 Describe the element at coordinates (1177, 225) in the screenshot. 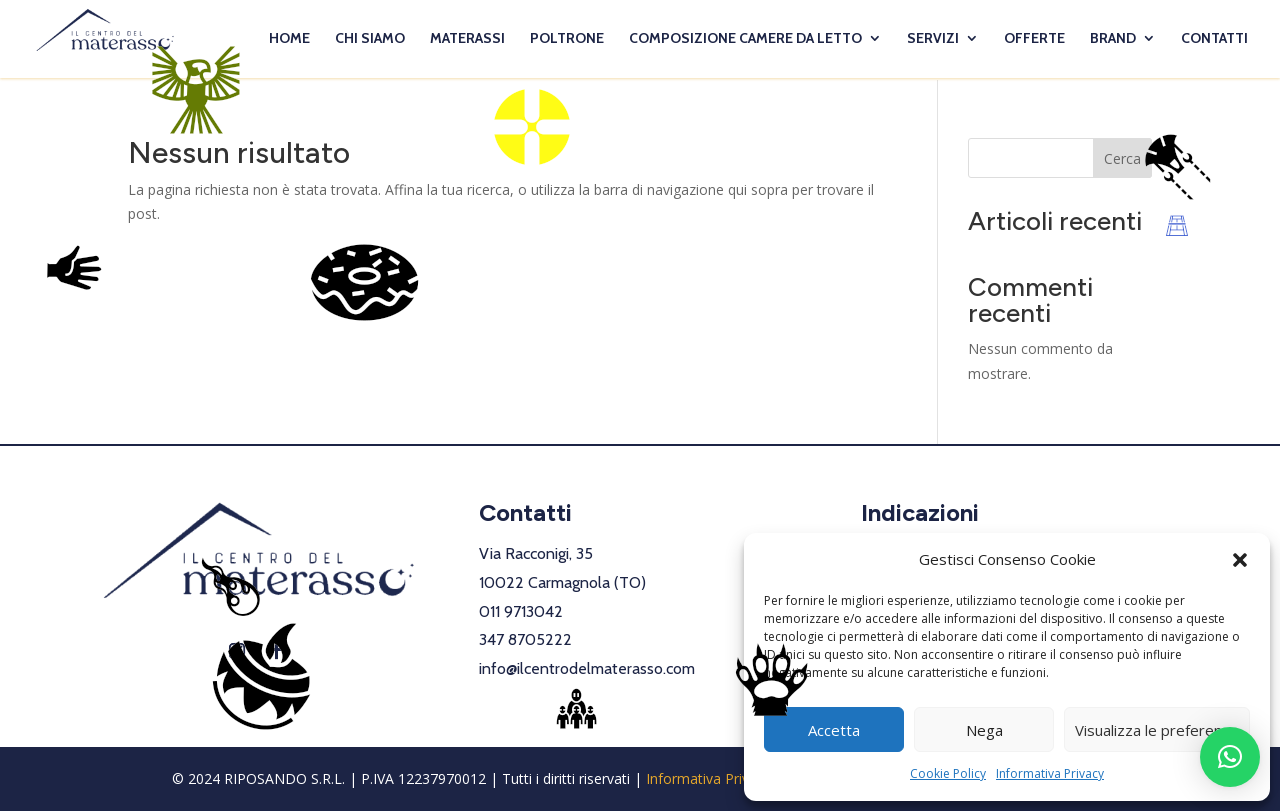

I see `view tennis court availability` at that location.